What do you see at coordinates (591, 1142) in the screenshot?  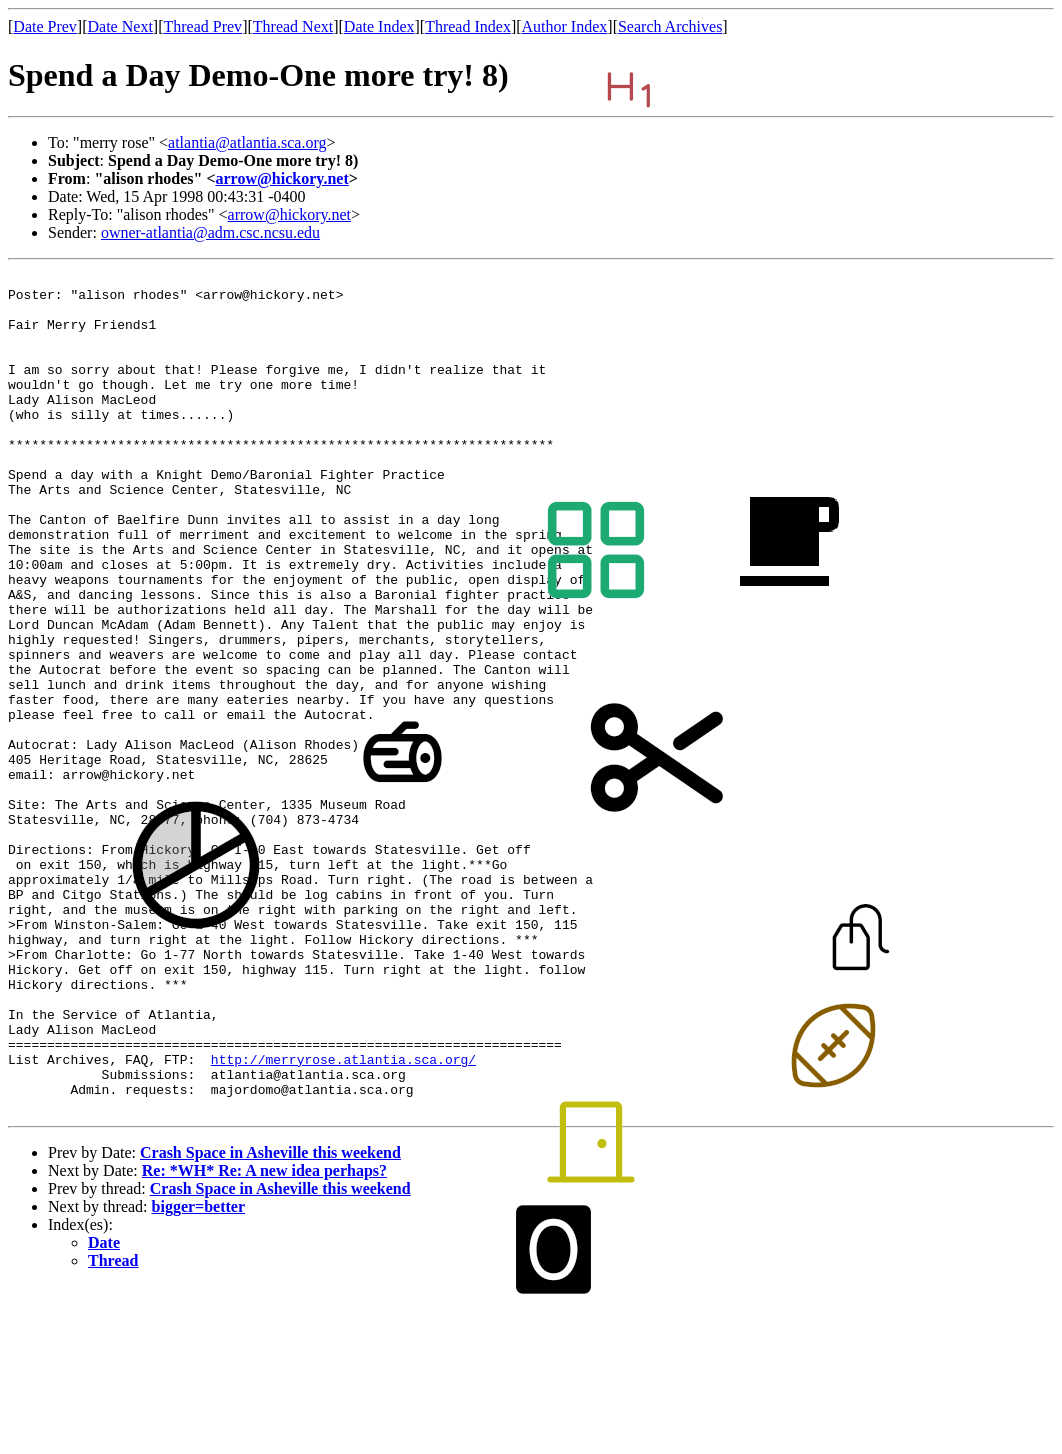 I see `exit or log out of the application` at bounding box center [591, 1142].